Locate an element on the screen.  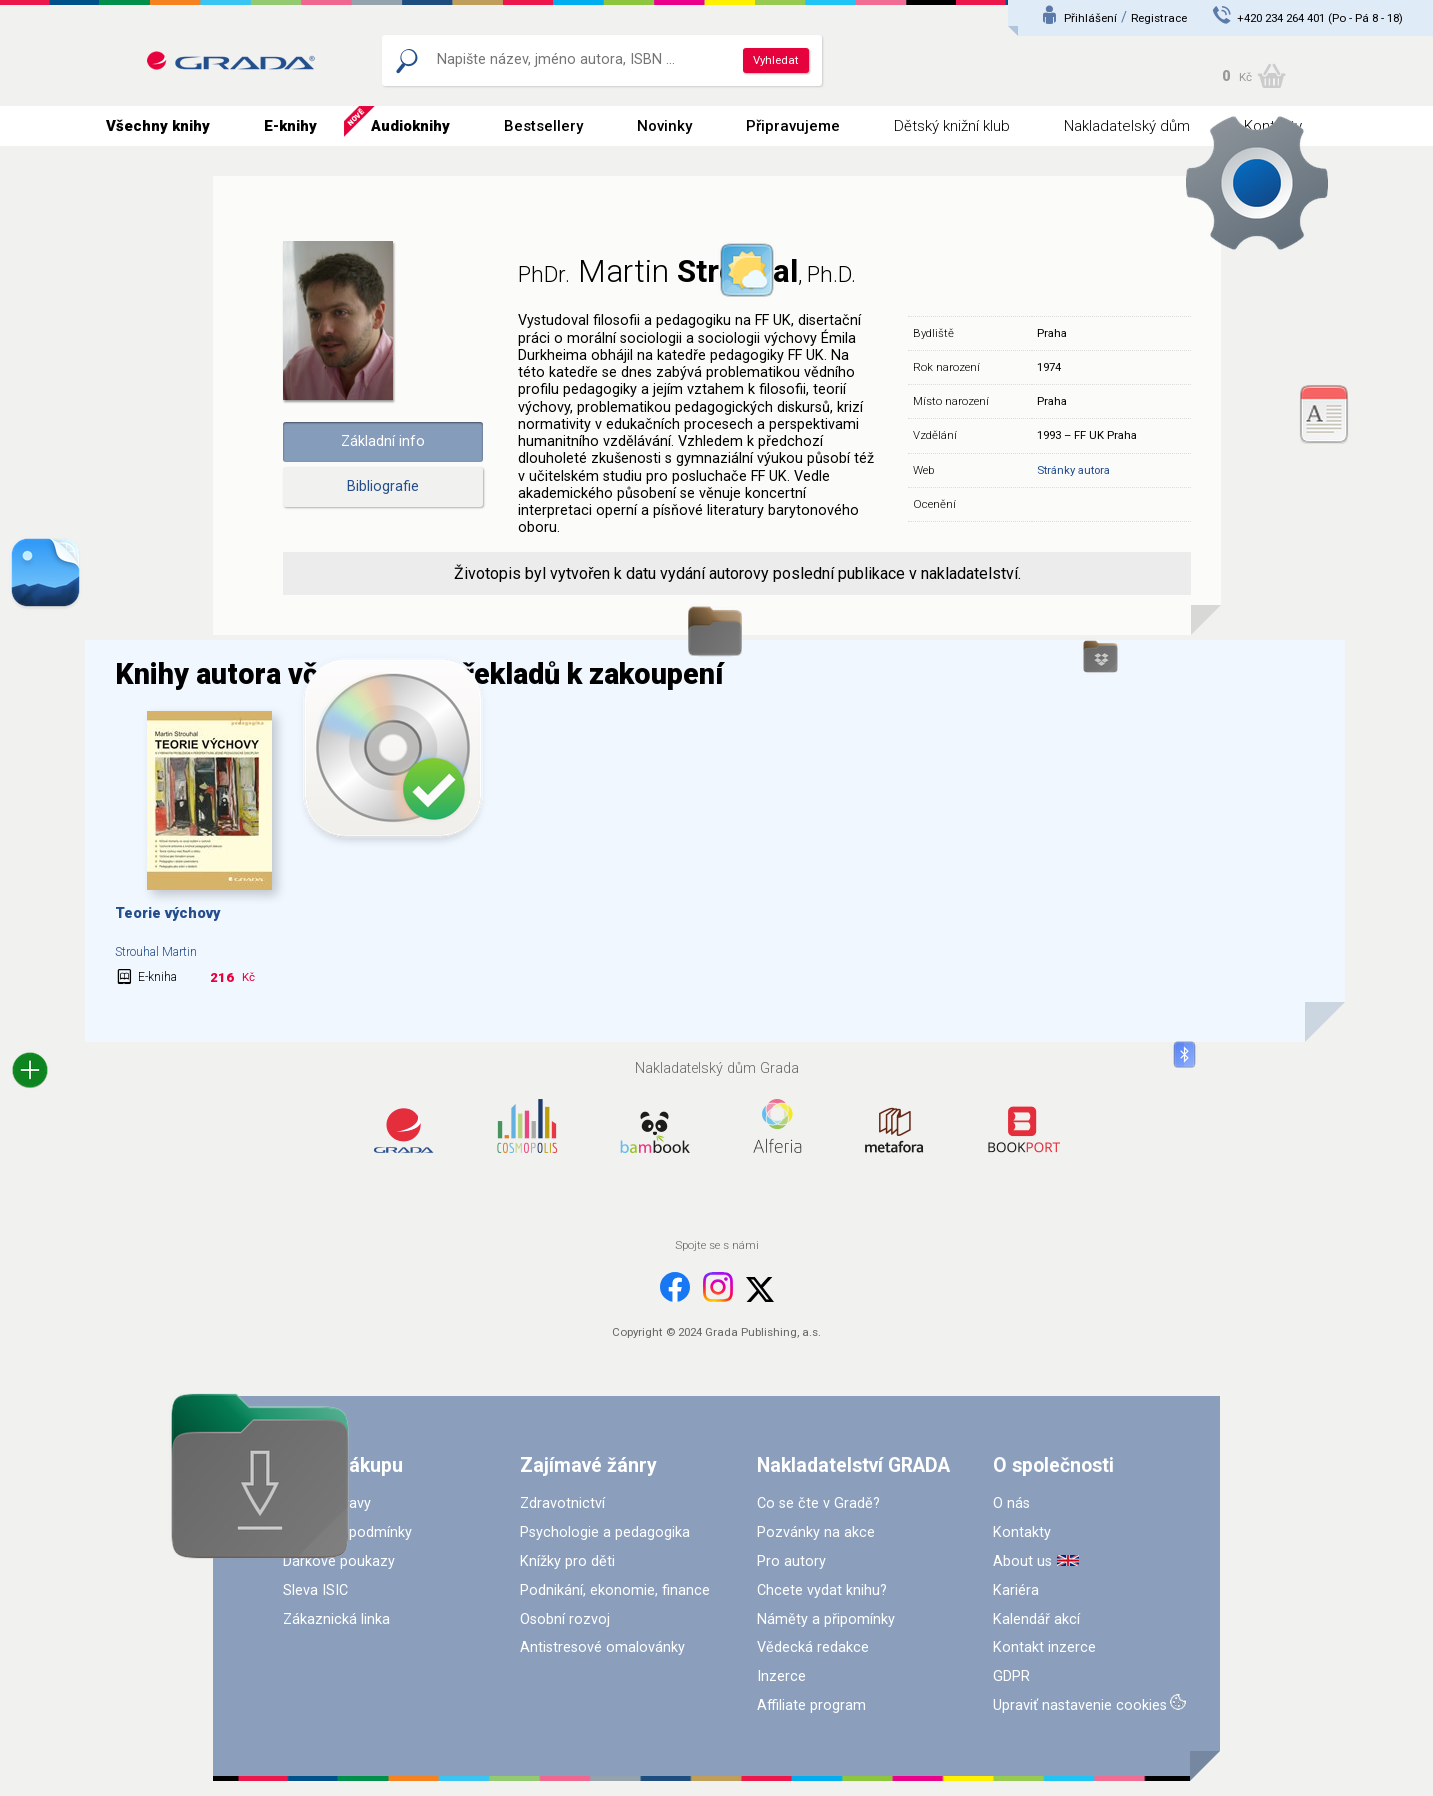
open bluetooth settings app is located at coordinates (1184, 1054).